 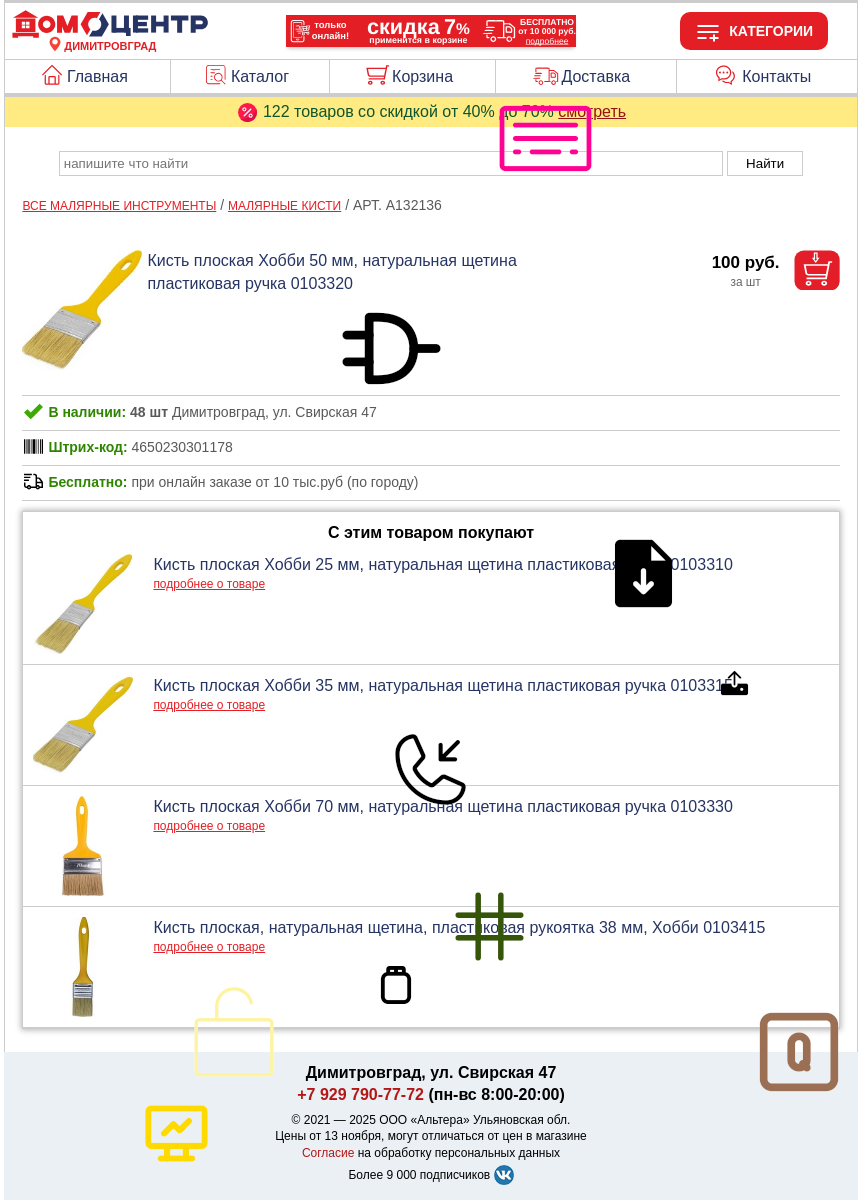 What do you see at coordinates (489, 926) in the screenshot?
I see `add or view hashtags` at bounding box center [489, 926].